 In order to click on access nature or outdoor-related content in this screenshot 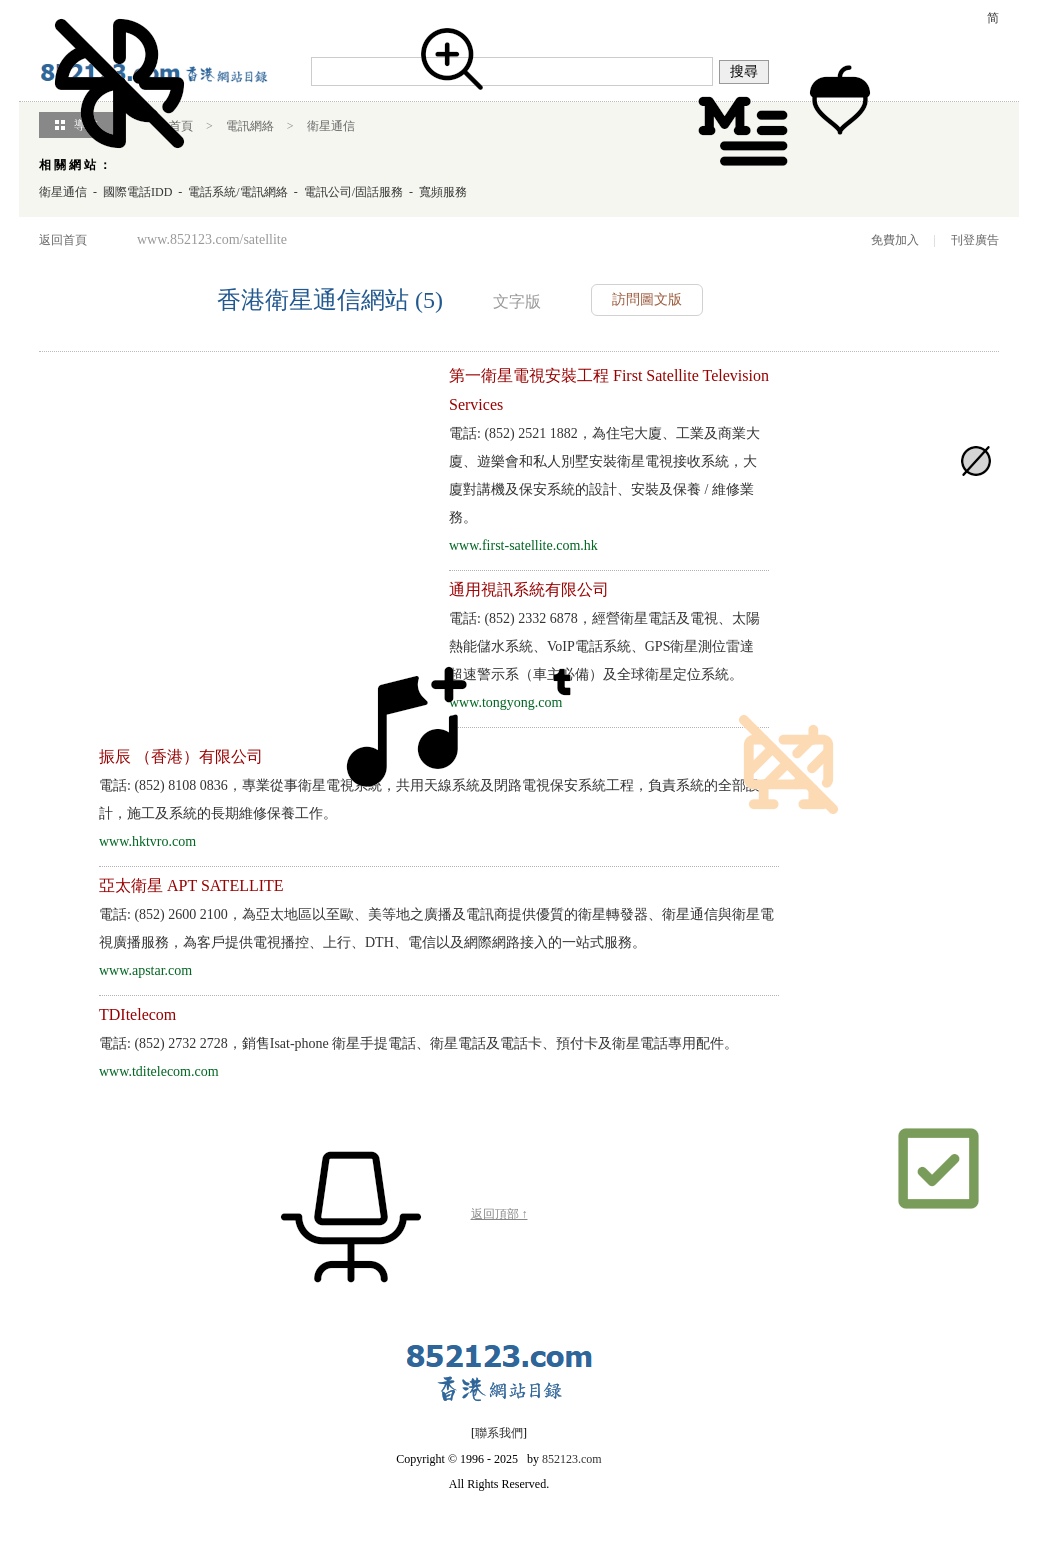, I will do `click(840, 100)`.